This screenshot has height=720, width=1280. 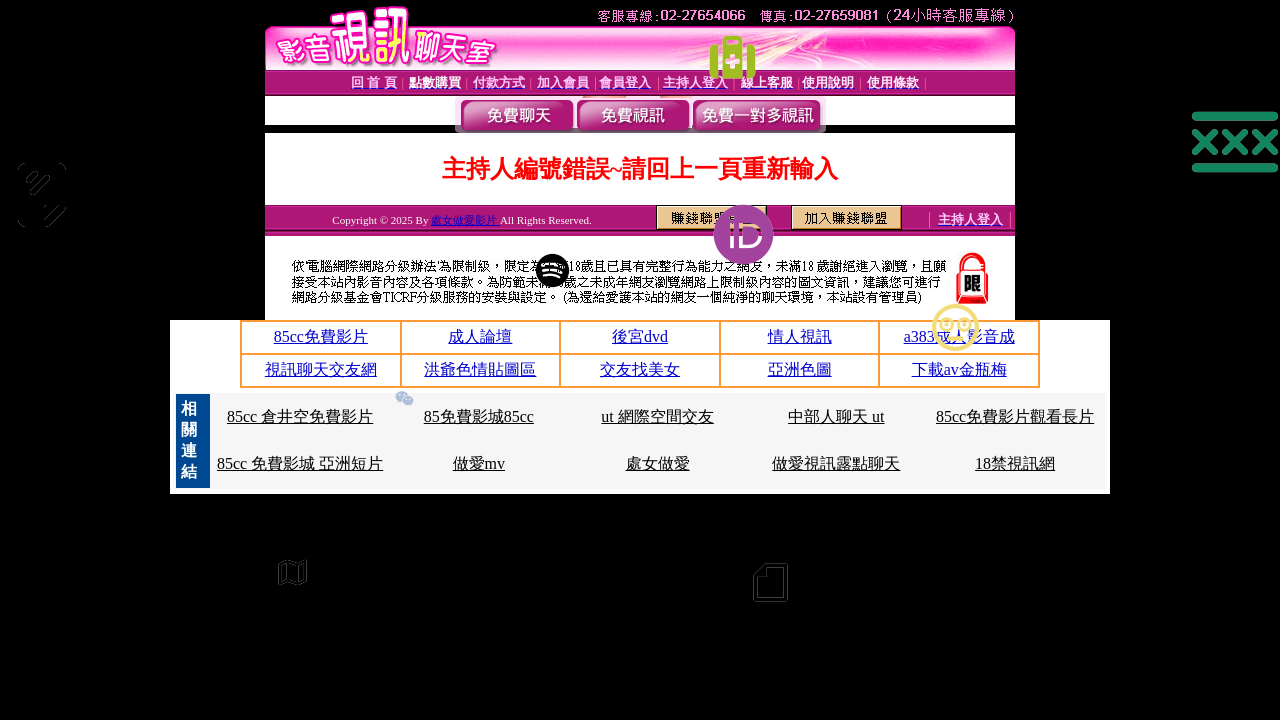 I want to click on delete multiple selected items, so click(x=1235, y=142).